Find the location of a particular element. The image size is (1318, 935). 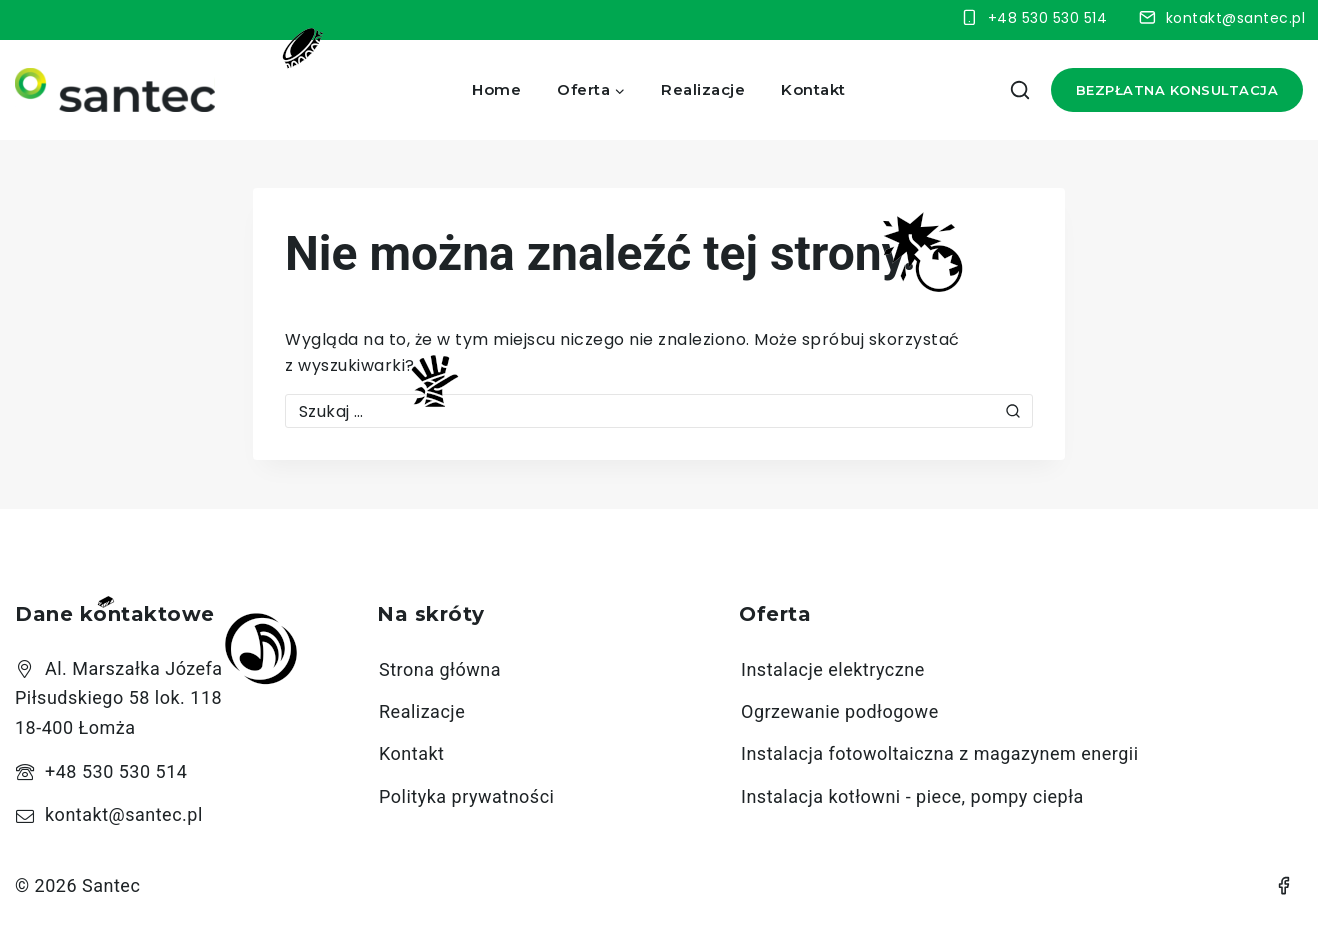

bottle cap collectible item in a game inventory is located at coordinates (303, 48).